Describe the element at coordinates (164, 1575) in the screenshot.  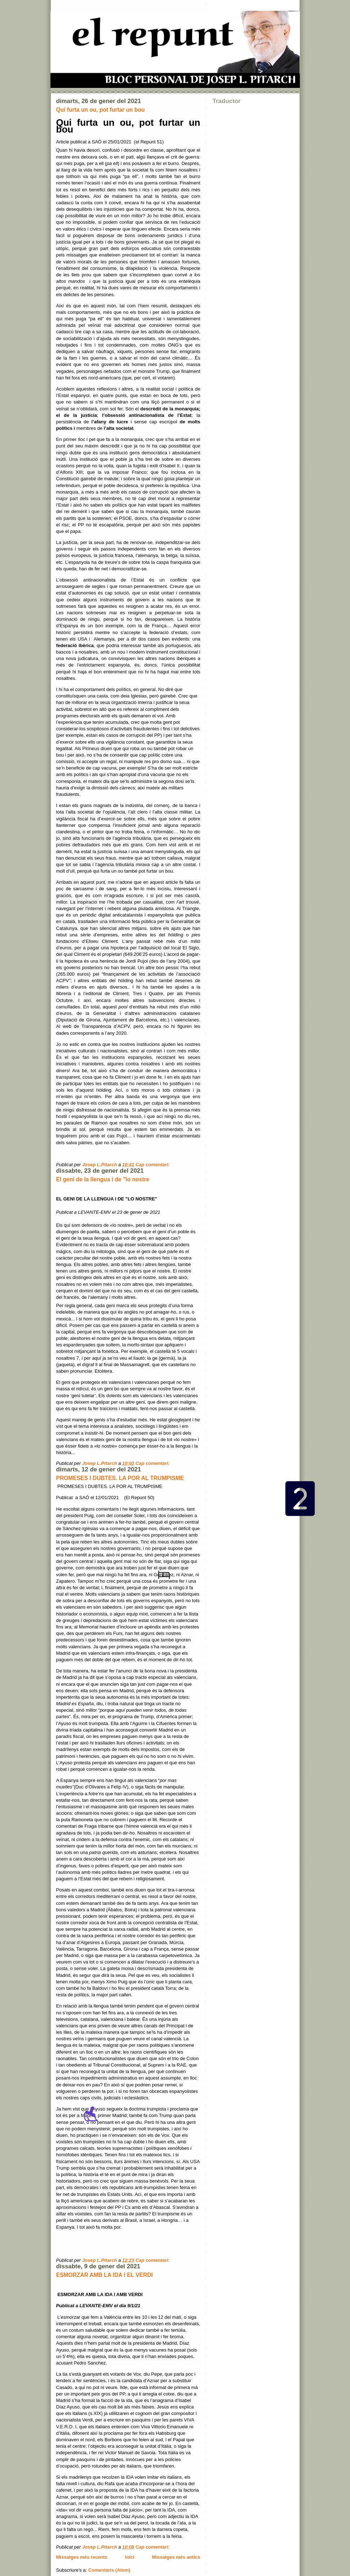
I see `view hotel or accommodation options` at that location.